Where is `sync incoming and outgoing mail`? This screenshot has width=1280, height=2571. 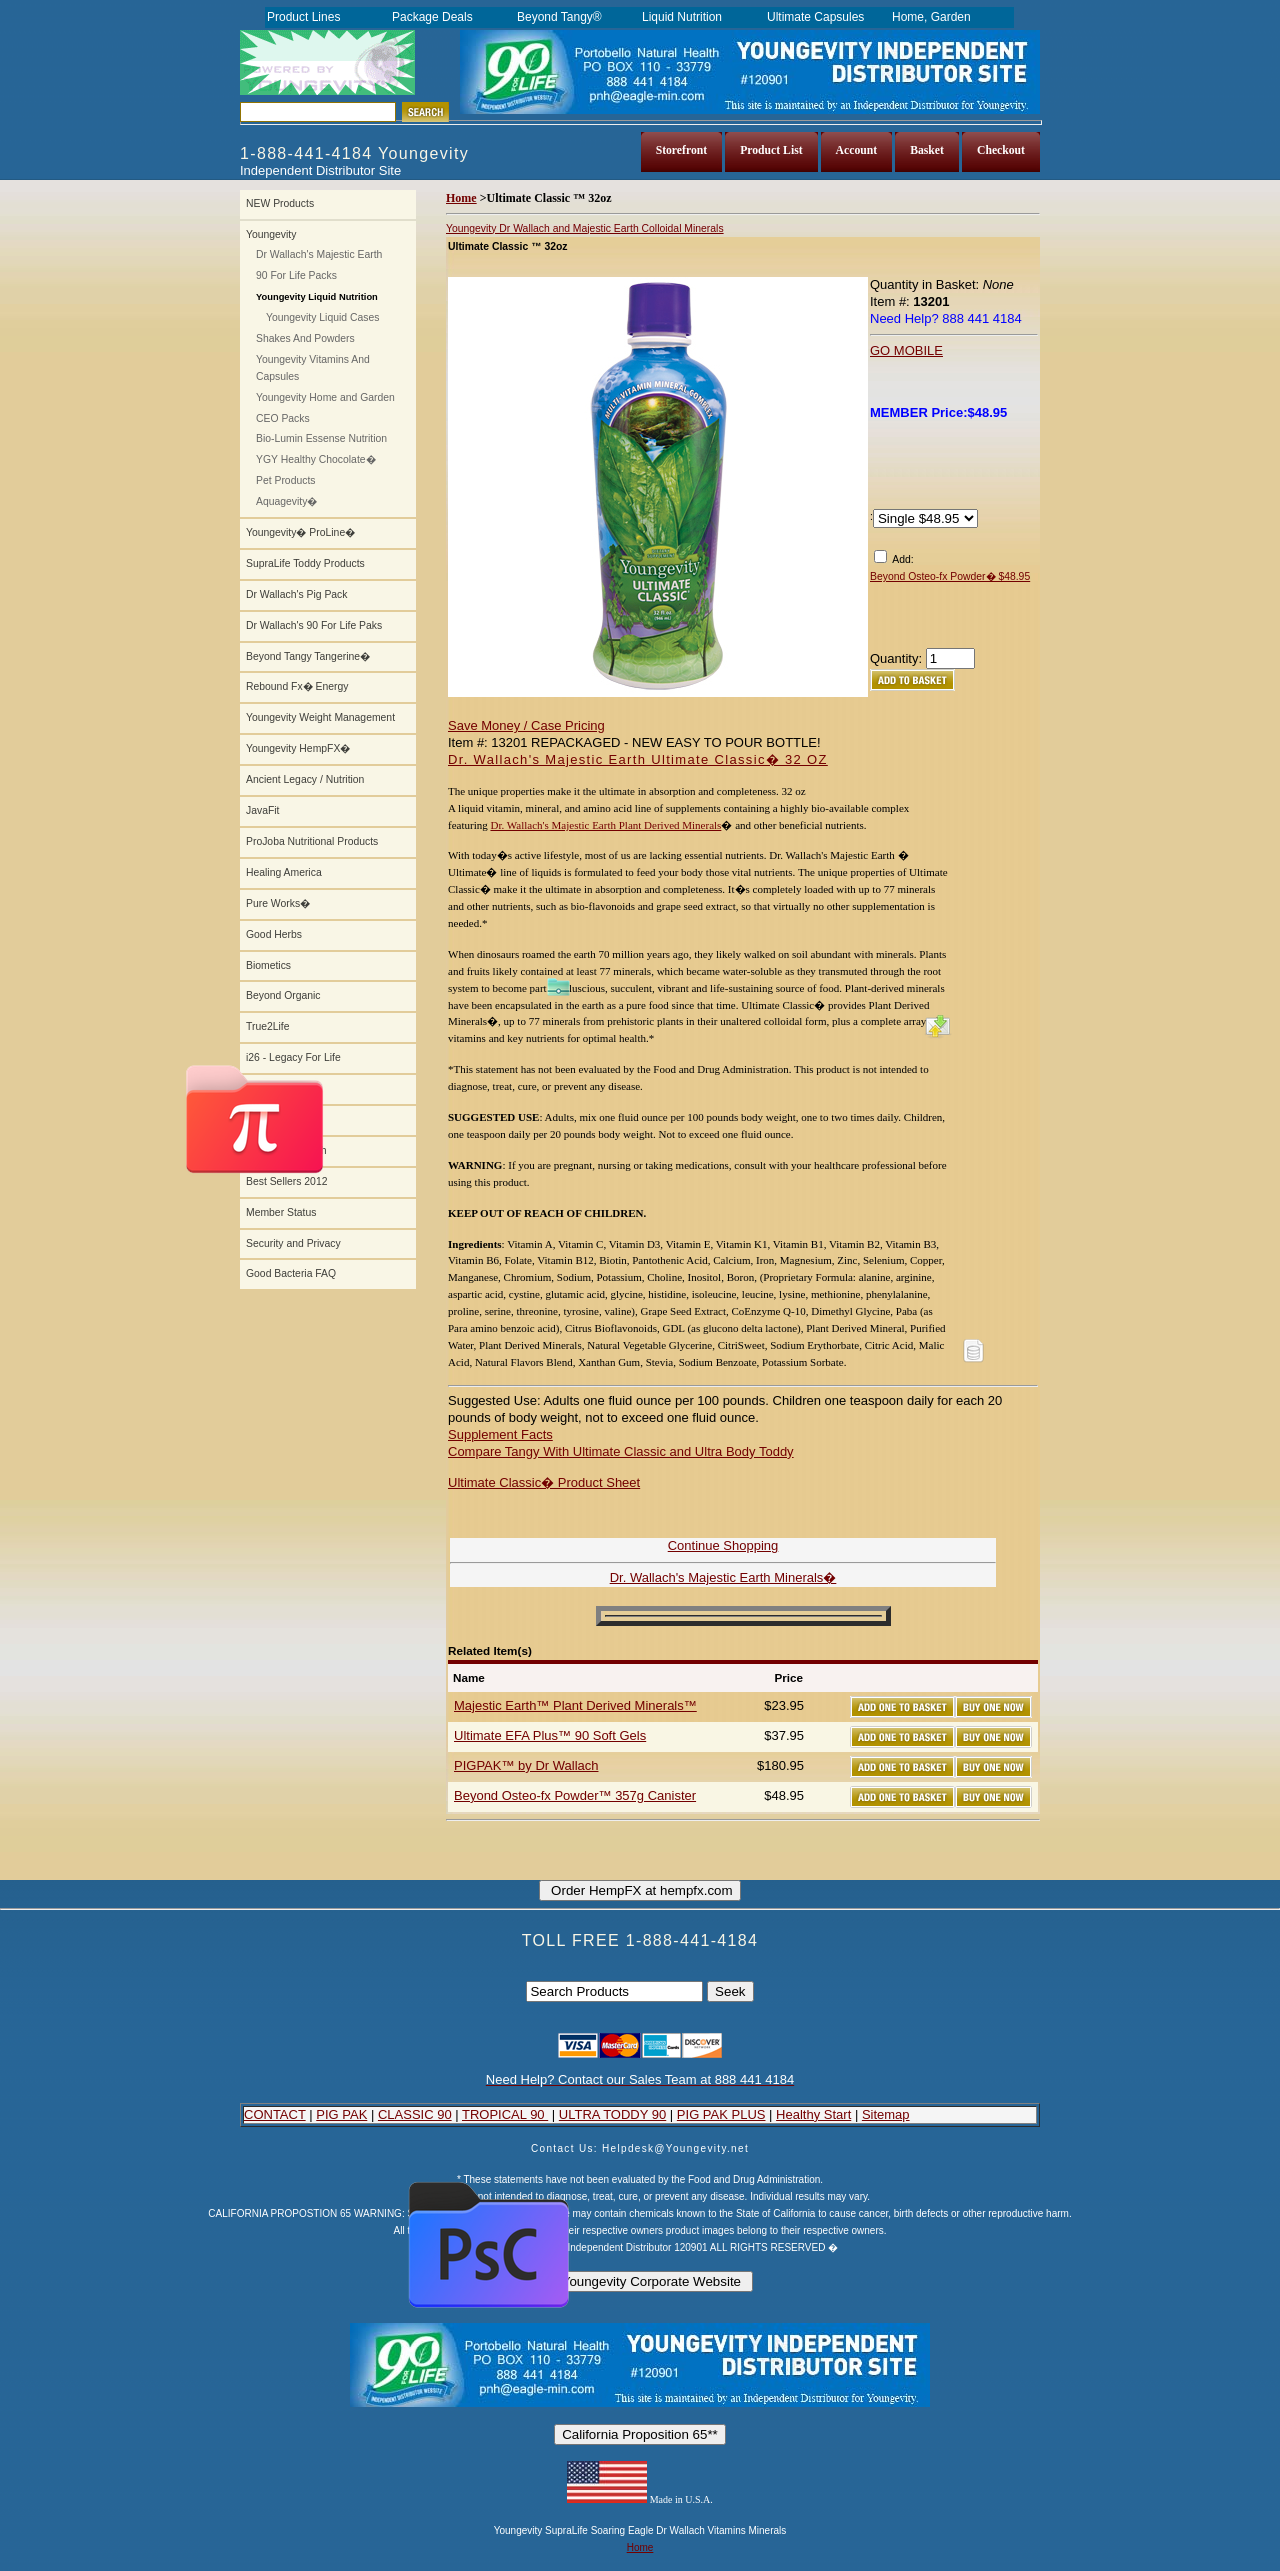 sync incoming and outgoing mail is located at coordinates (937, 1027).